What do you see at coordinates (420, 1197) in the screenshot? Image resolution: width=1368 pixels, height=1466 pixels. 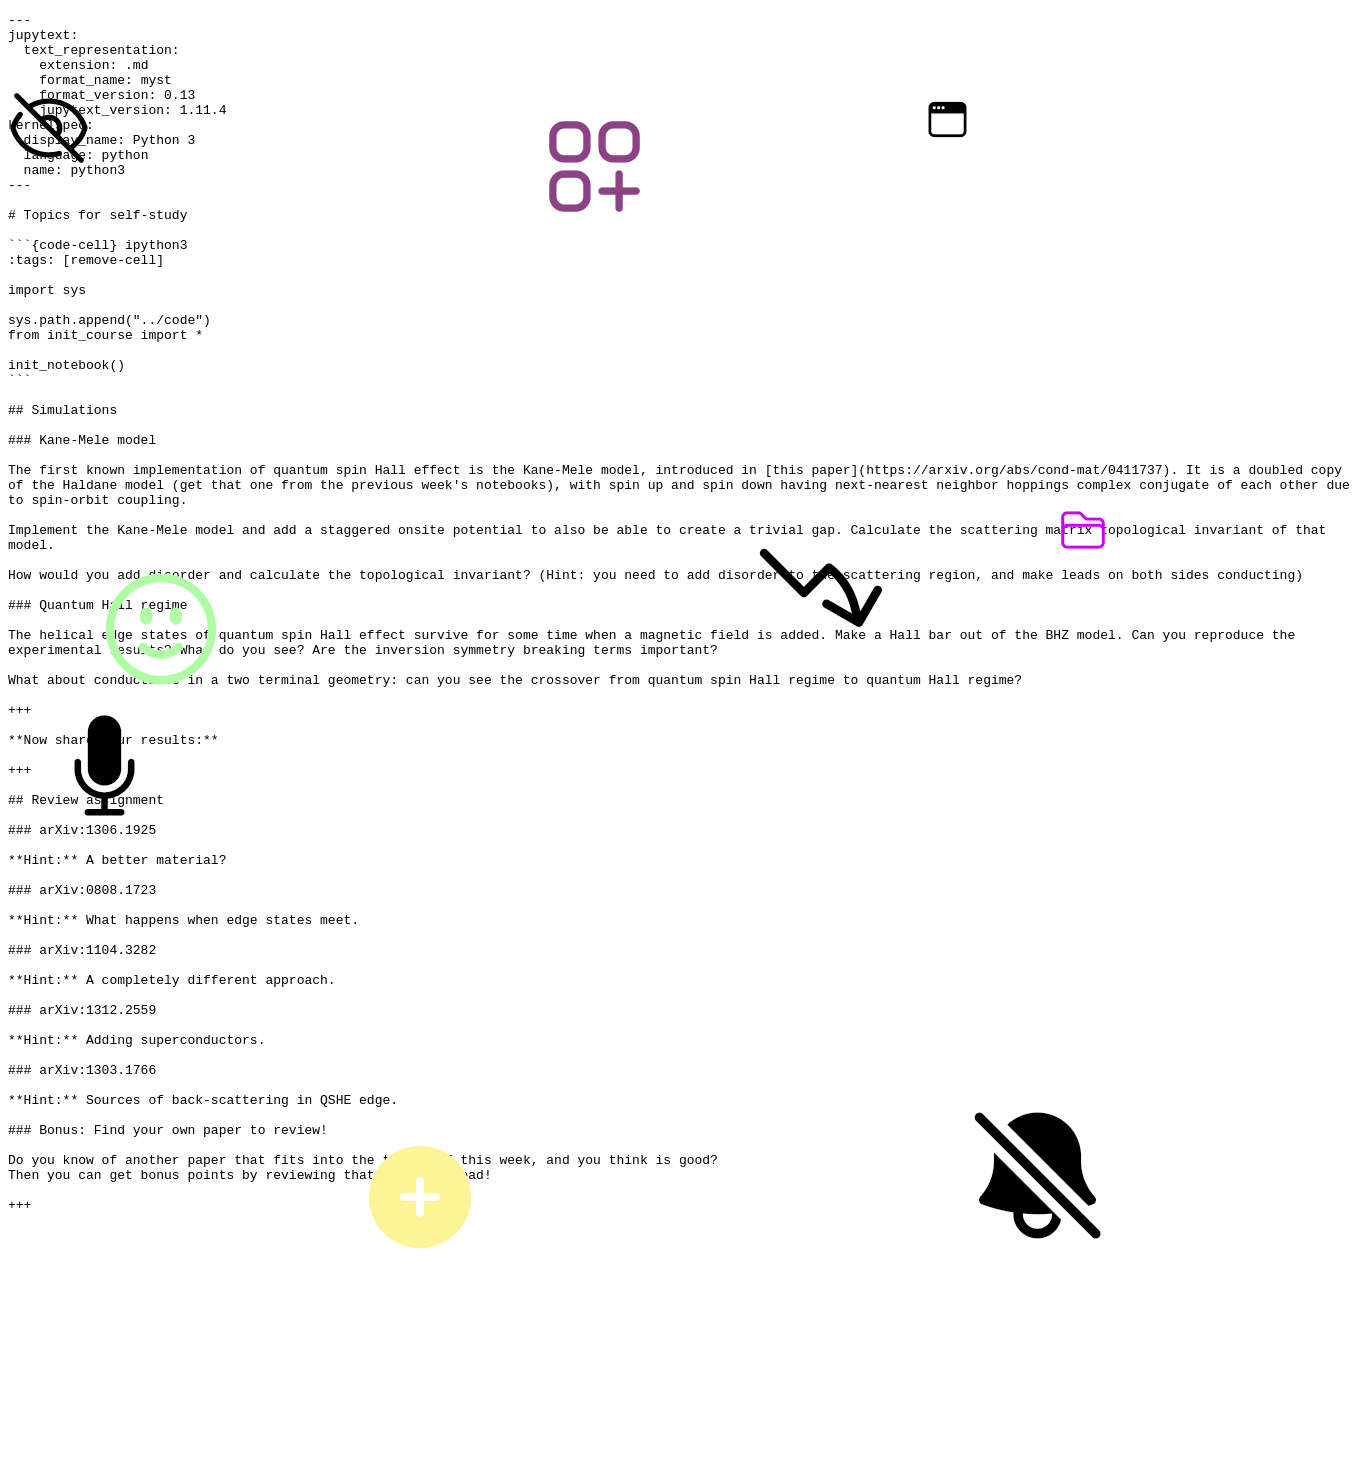 I see `add a new item` at bounding box center [420, 1197].